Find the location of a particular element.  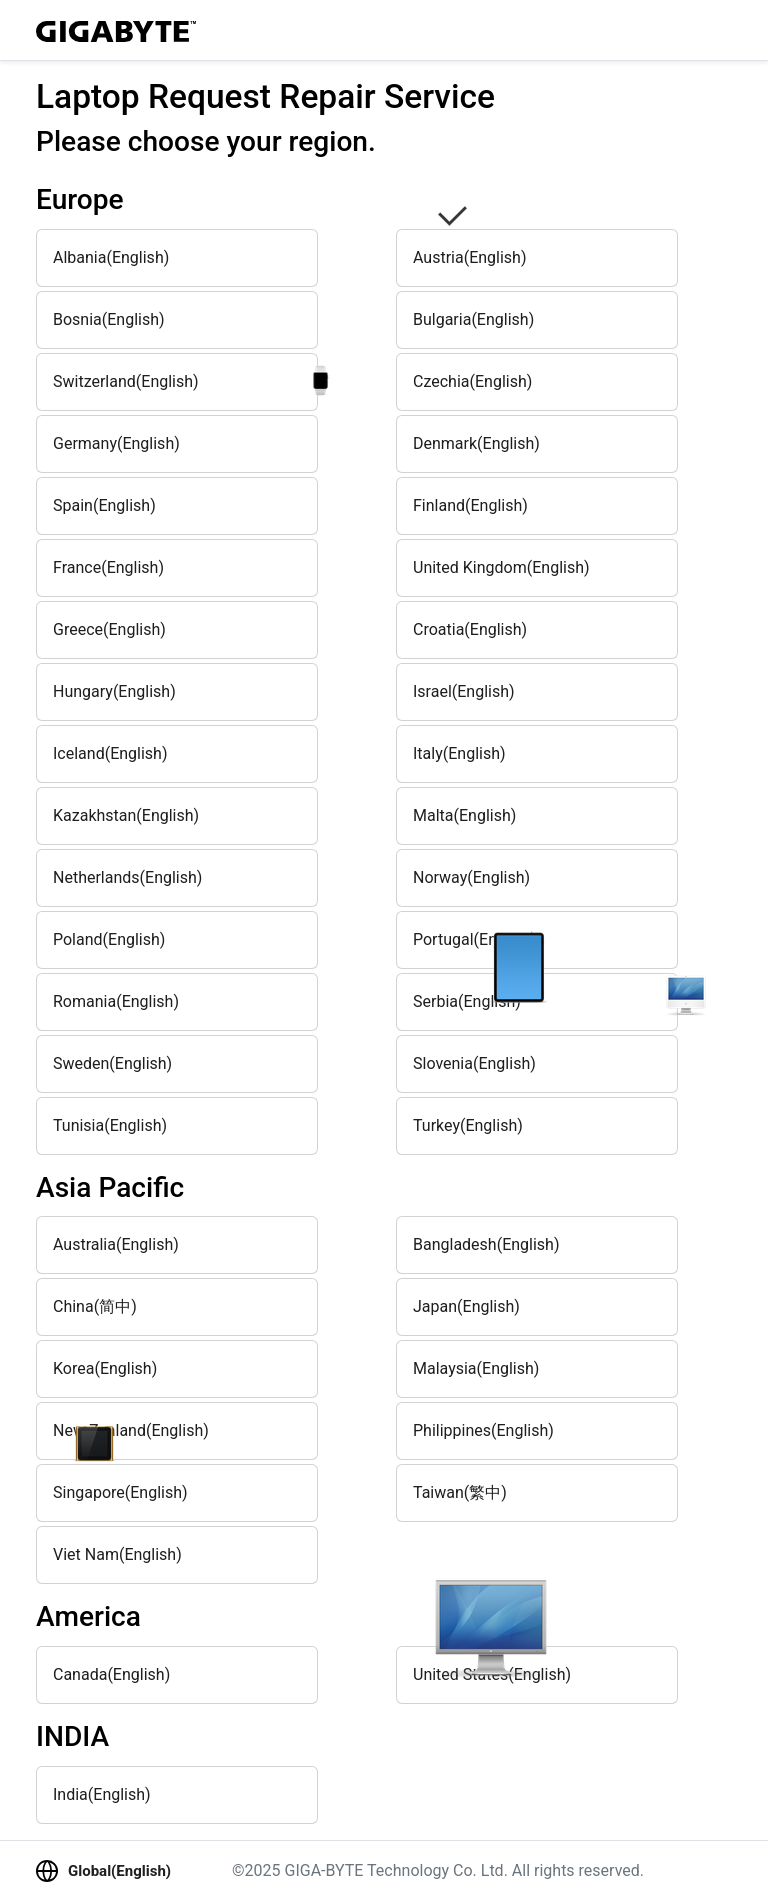

iPod nano device in orange is located at coordinates (94, 1443).